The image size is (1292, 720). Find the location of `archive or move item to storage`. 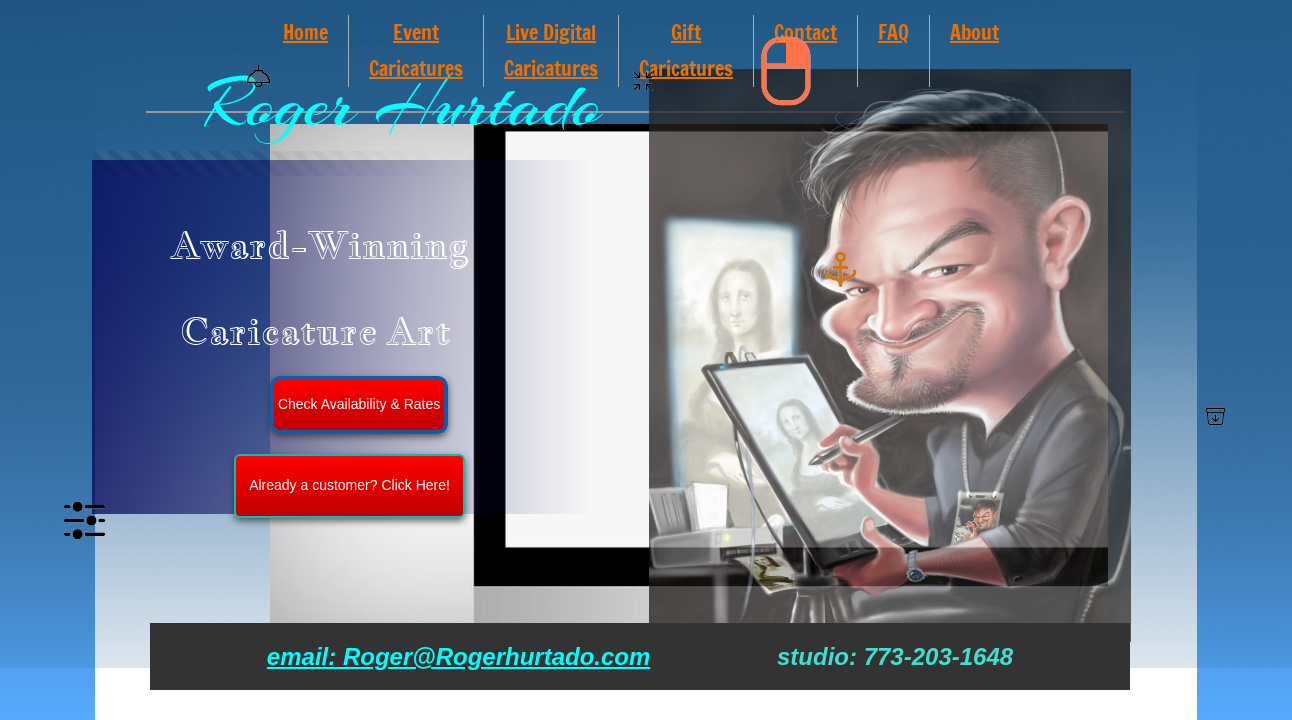

archive or move item to storage is located at coordinates (1215, 416).